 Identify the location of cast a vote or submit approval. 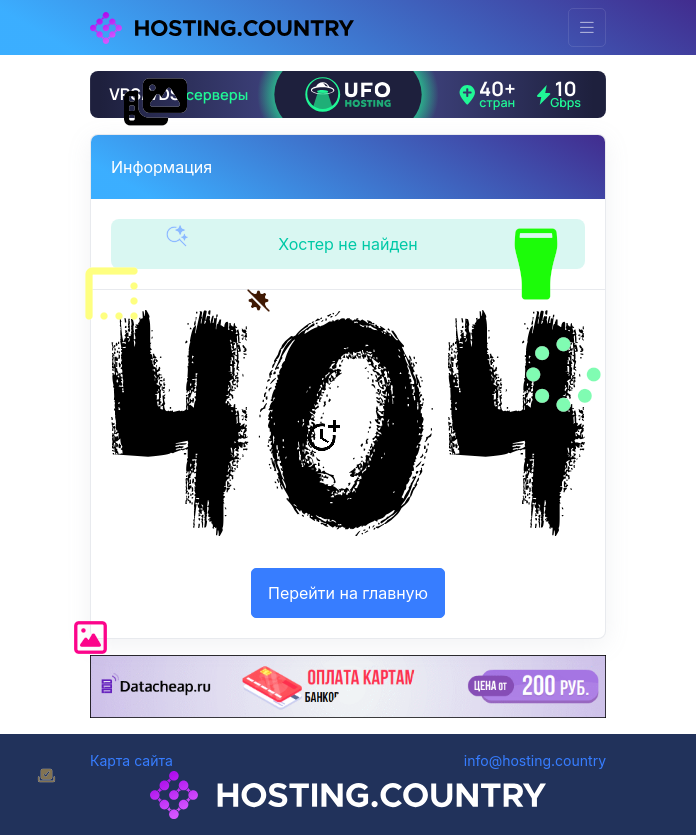
(46, 775).